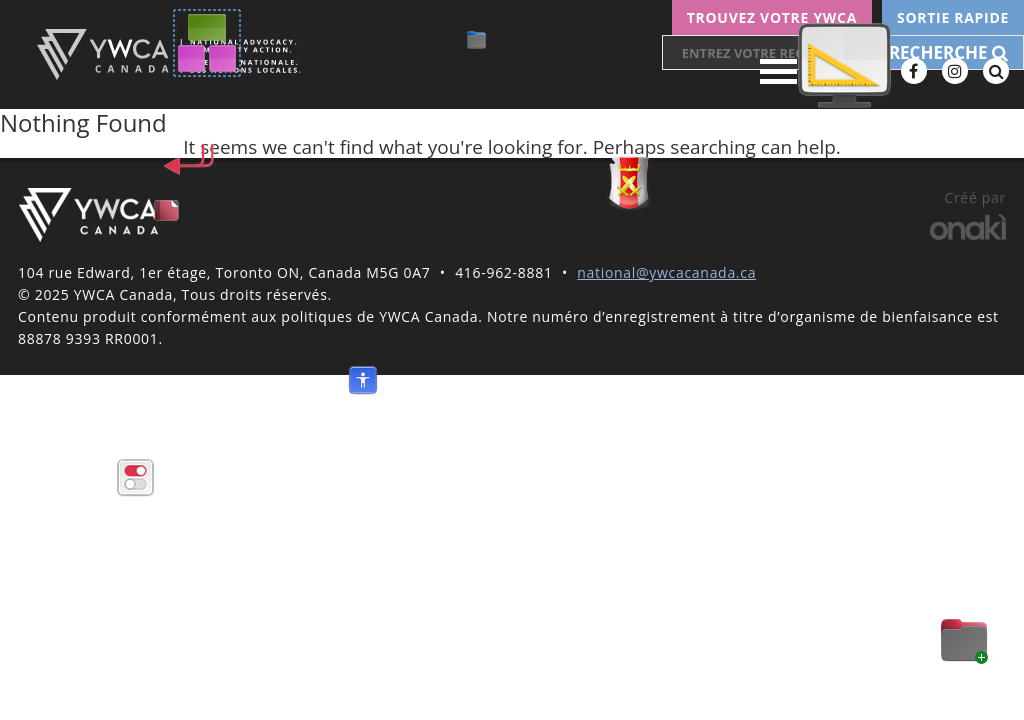 Image resolution: width=1024 pixels, height=720 pixels. I want to click on reply to all recipients of an email, so click(188, 159).